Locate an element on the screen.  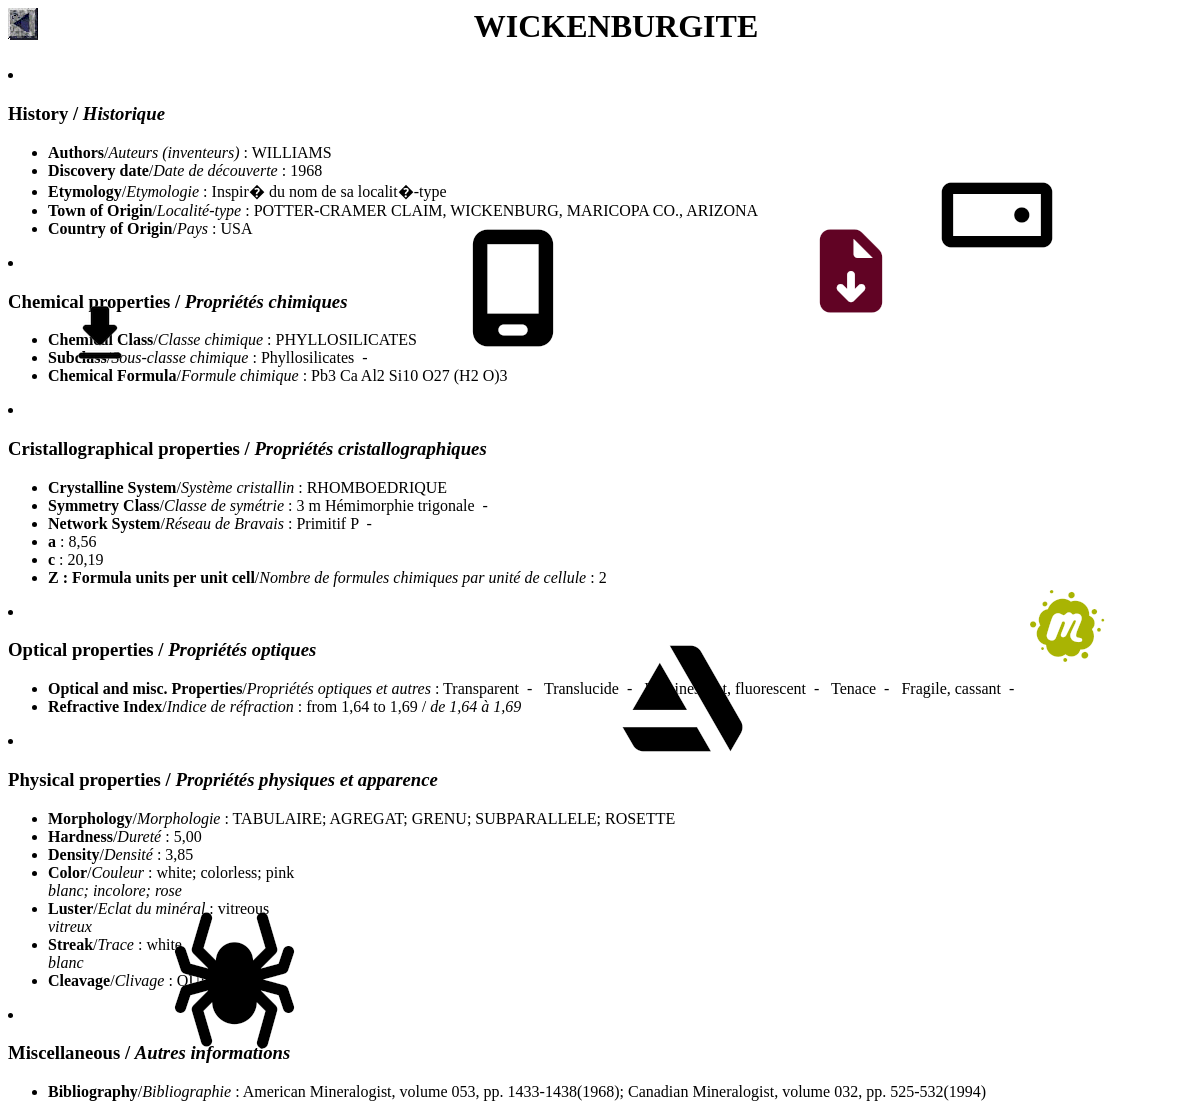
access storage or hard drive settings is located at coordinates (997, 215).